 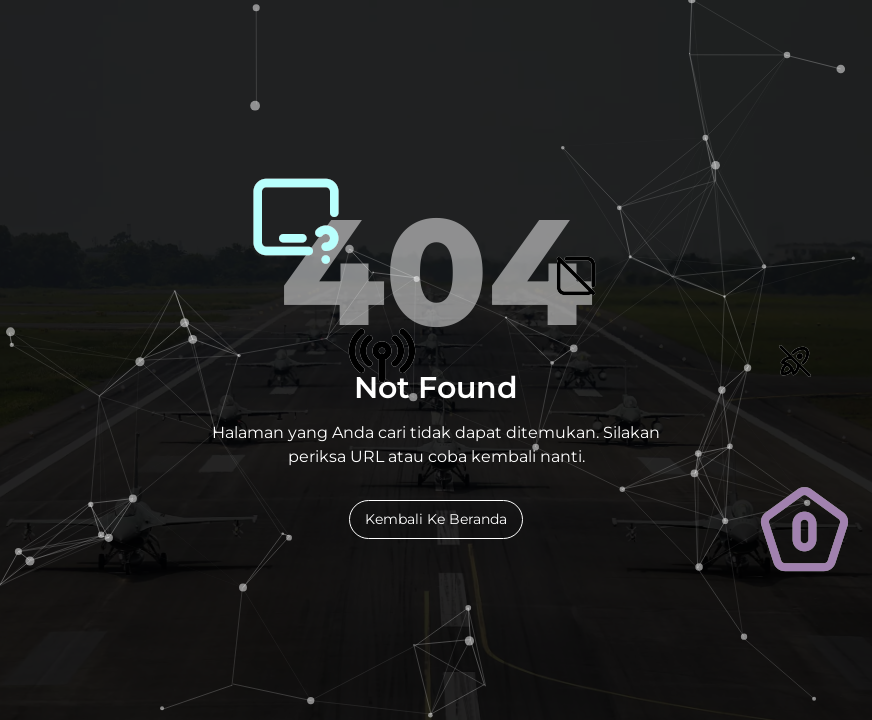 I want to click on access radio or audio streaming, so click(x=382, y=354).